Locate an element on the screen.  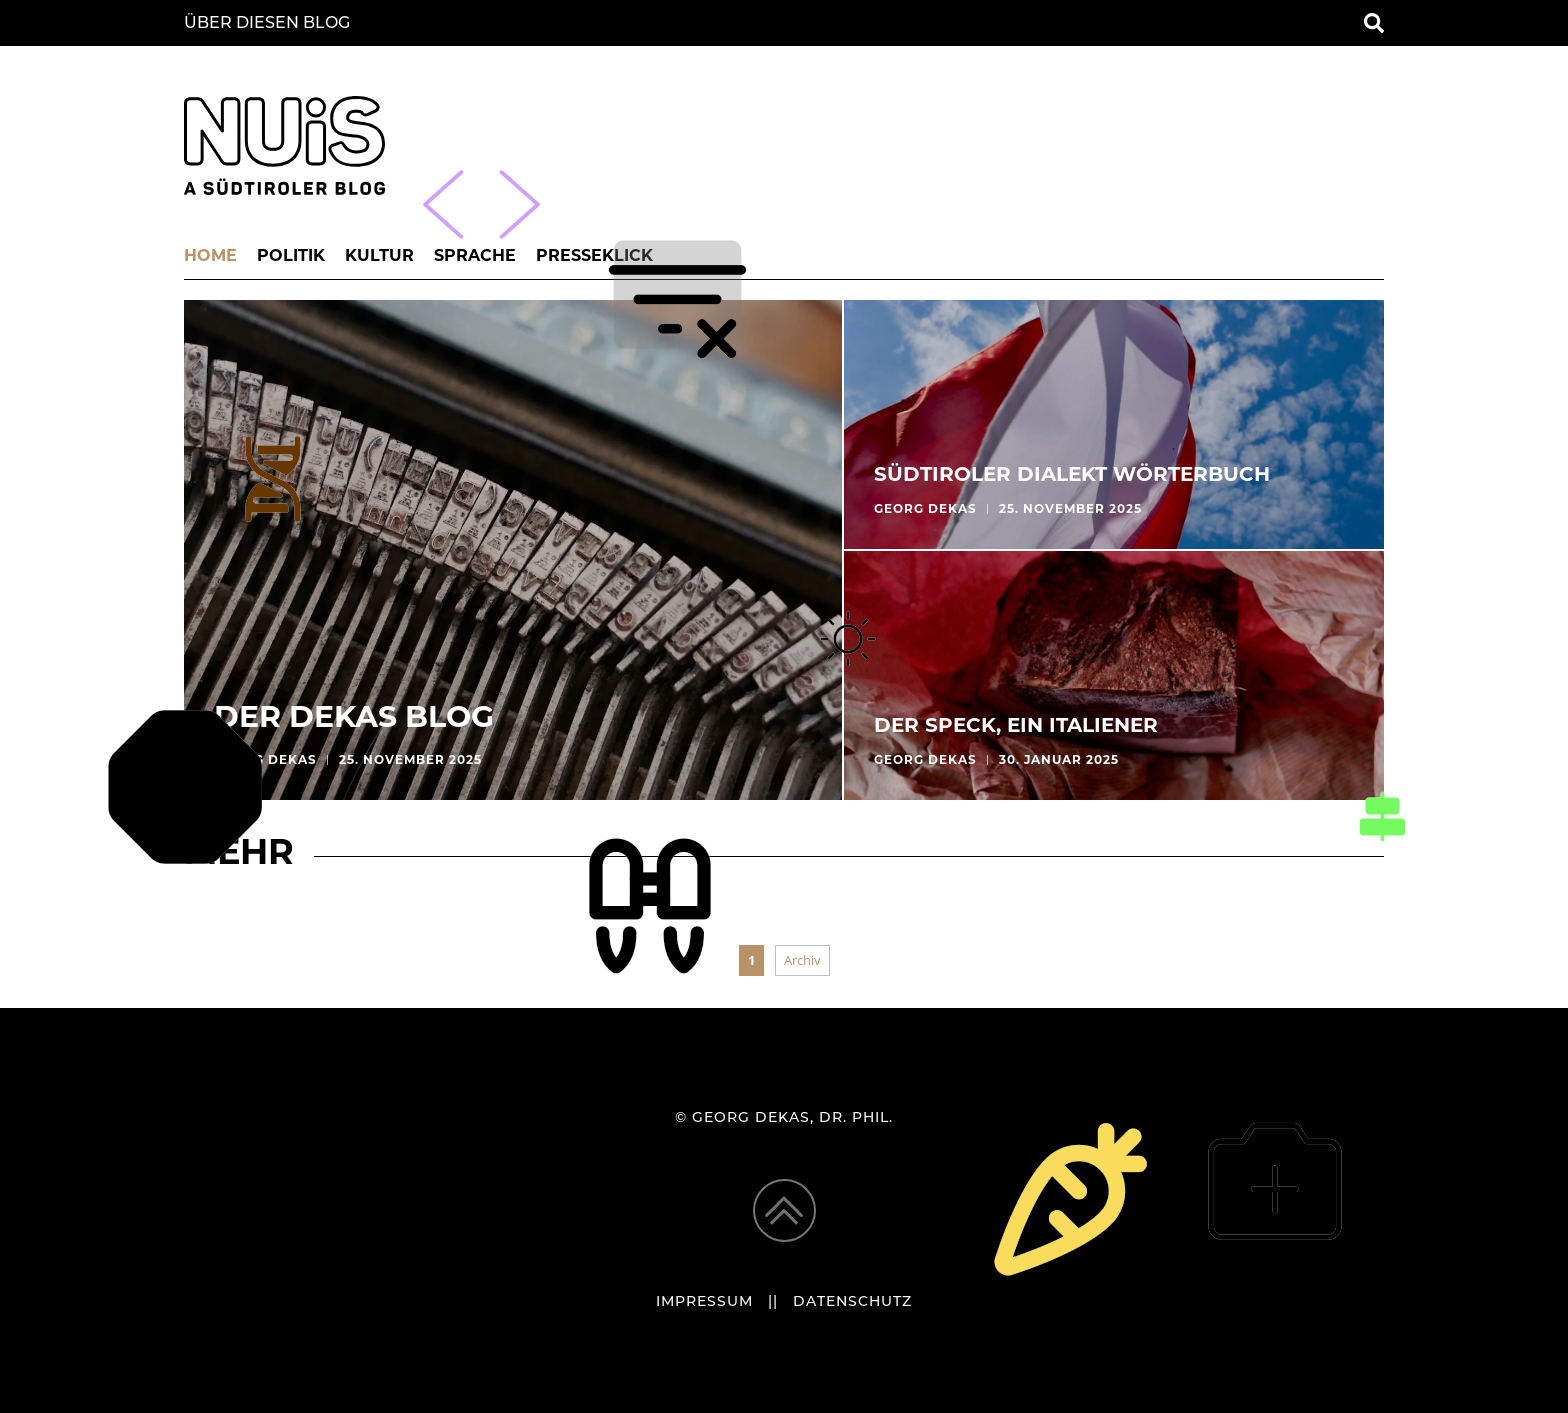
align objects to horizontal center is located at coordinates (1382, 816).